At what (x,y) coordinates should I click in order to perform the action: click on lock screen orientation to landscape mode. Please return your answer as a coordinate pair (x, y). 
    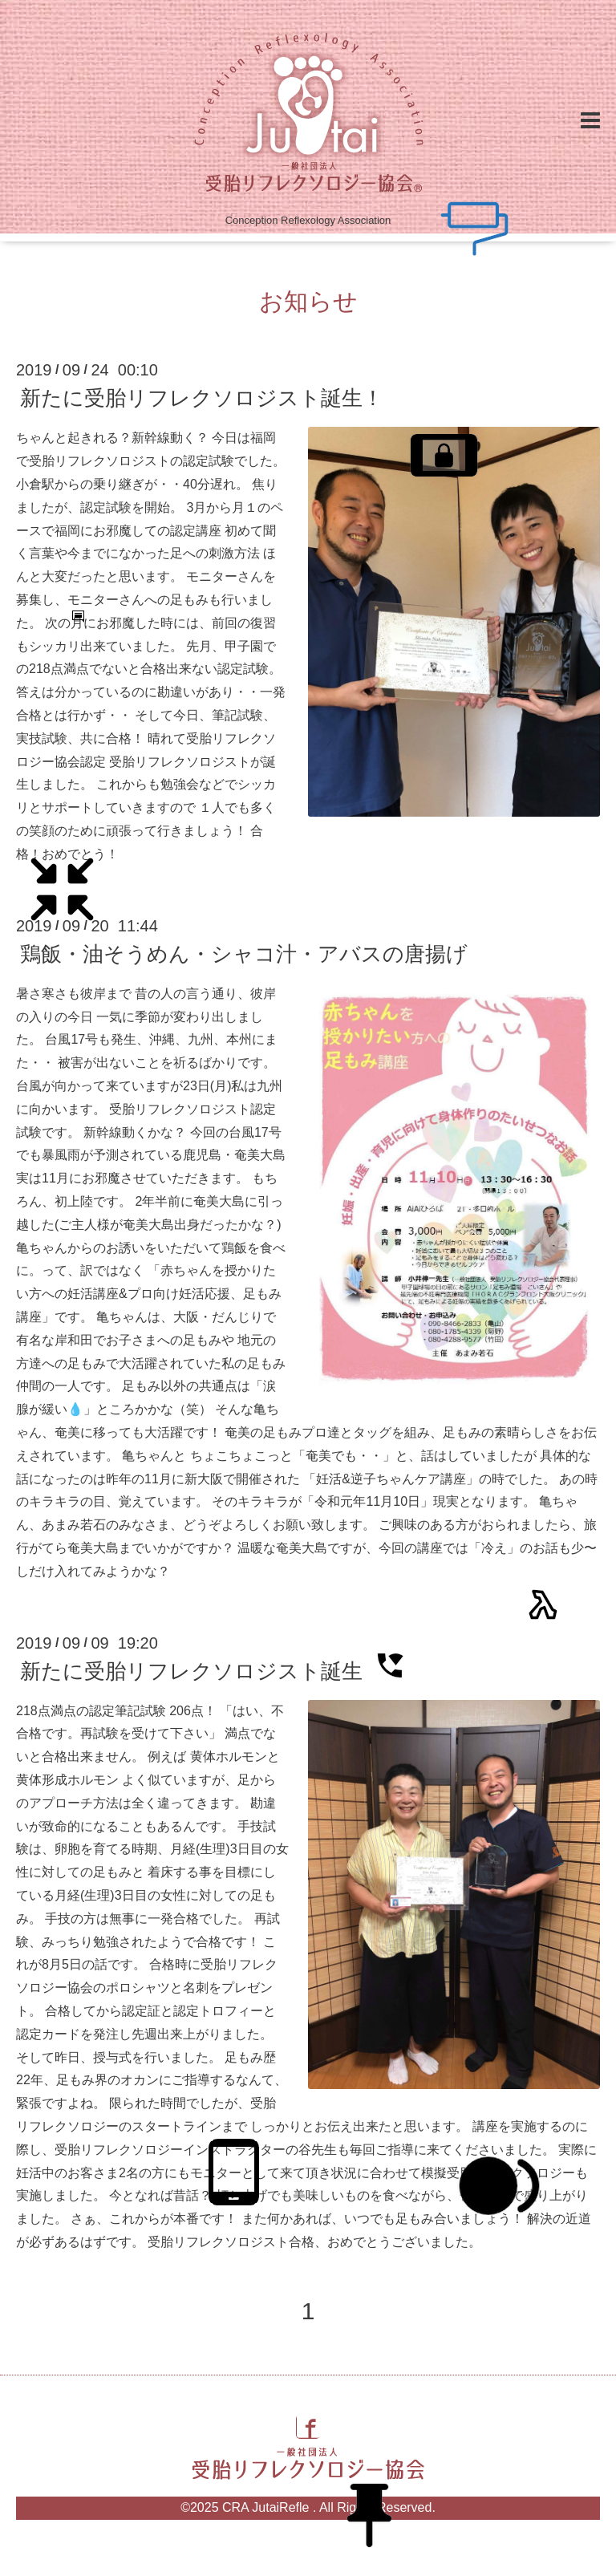
    Looking at the image, I should click on (444, 455).